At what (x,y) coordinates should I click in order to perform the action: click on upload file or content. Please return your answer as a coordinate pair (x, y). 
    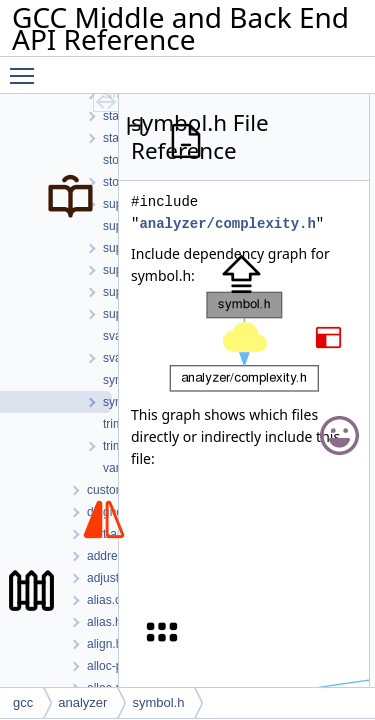
    Looking at the image, I should click on (241, 275).